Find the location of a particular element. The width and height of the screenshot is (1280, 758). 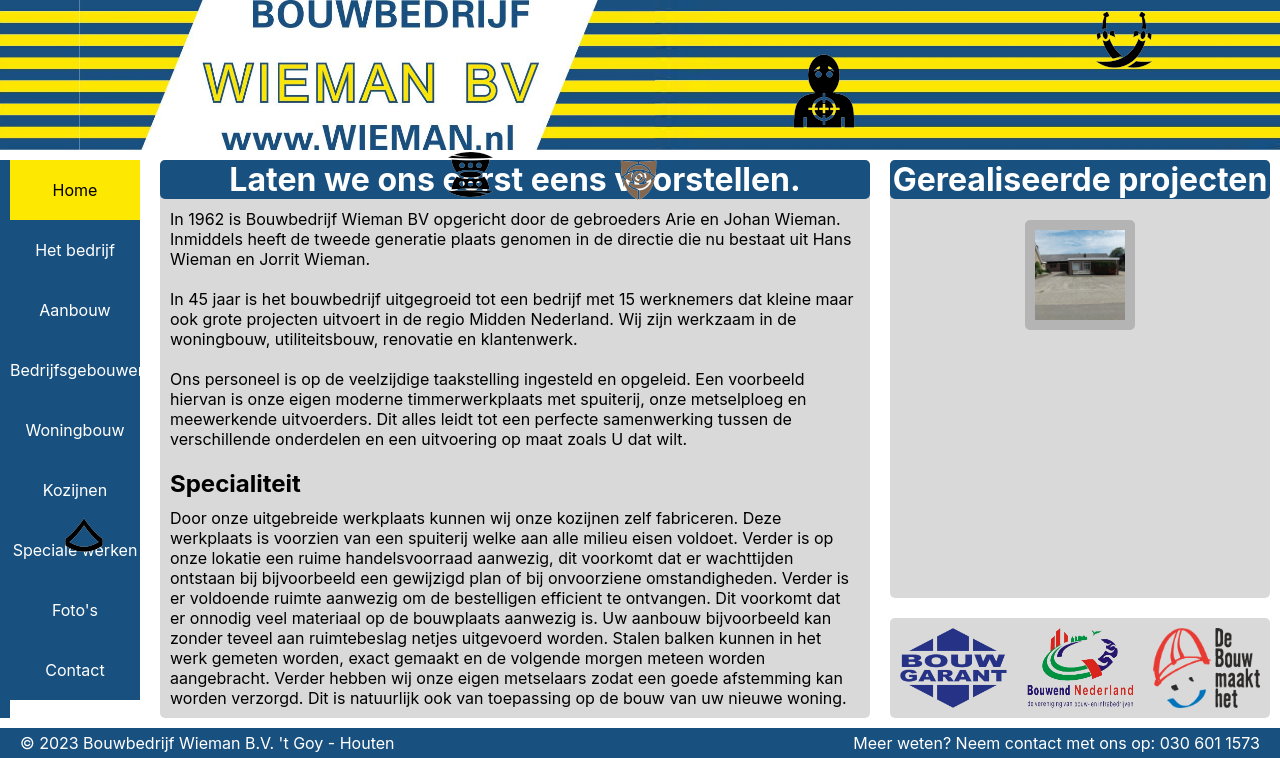

enable privacy protection mode is located at coordinates (638, 180).